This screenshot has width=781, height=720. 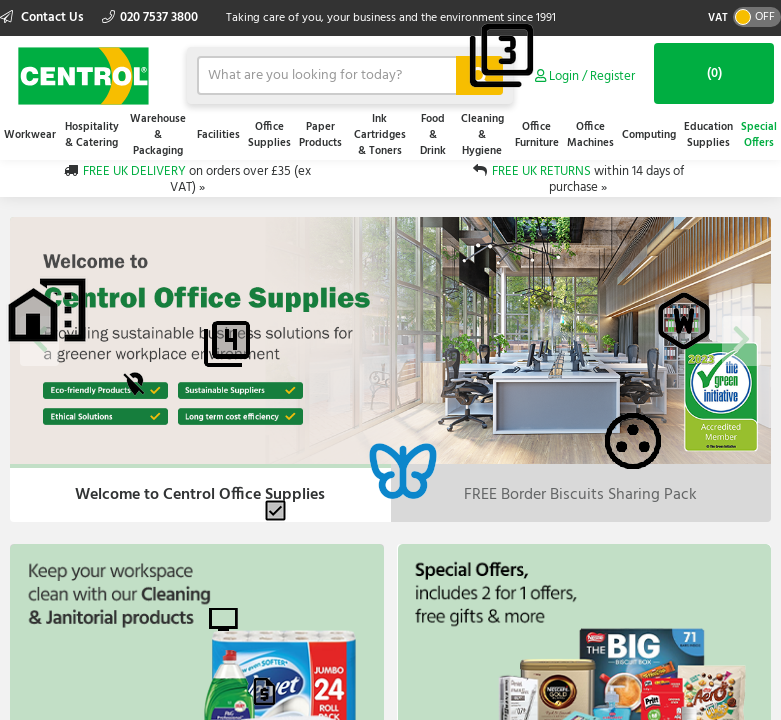 I want to click on select or confirm an option, so click(x=275, y=510).